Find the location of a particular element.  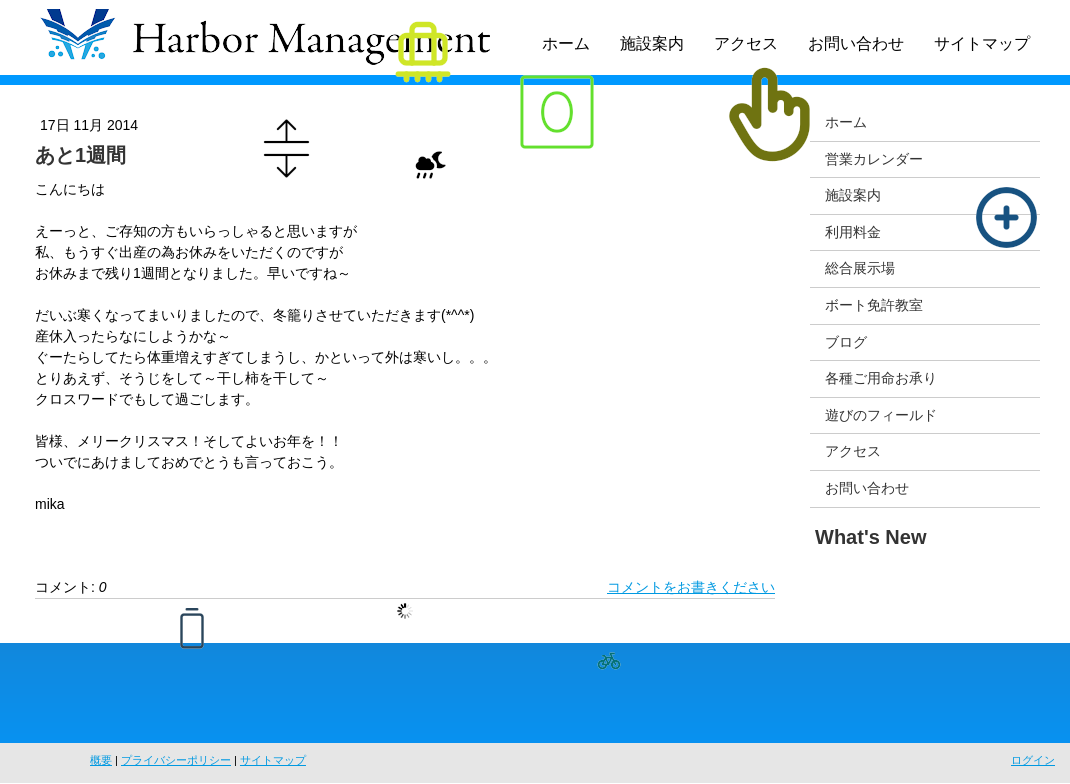

access bike rental or cycling options is located at coordinates (609, 661).